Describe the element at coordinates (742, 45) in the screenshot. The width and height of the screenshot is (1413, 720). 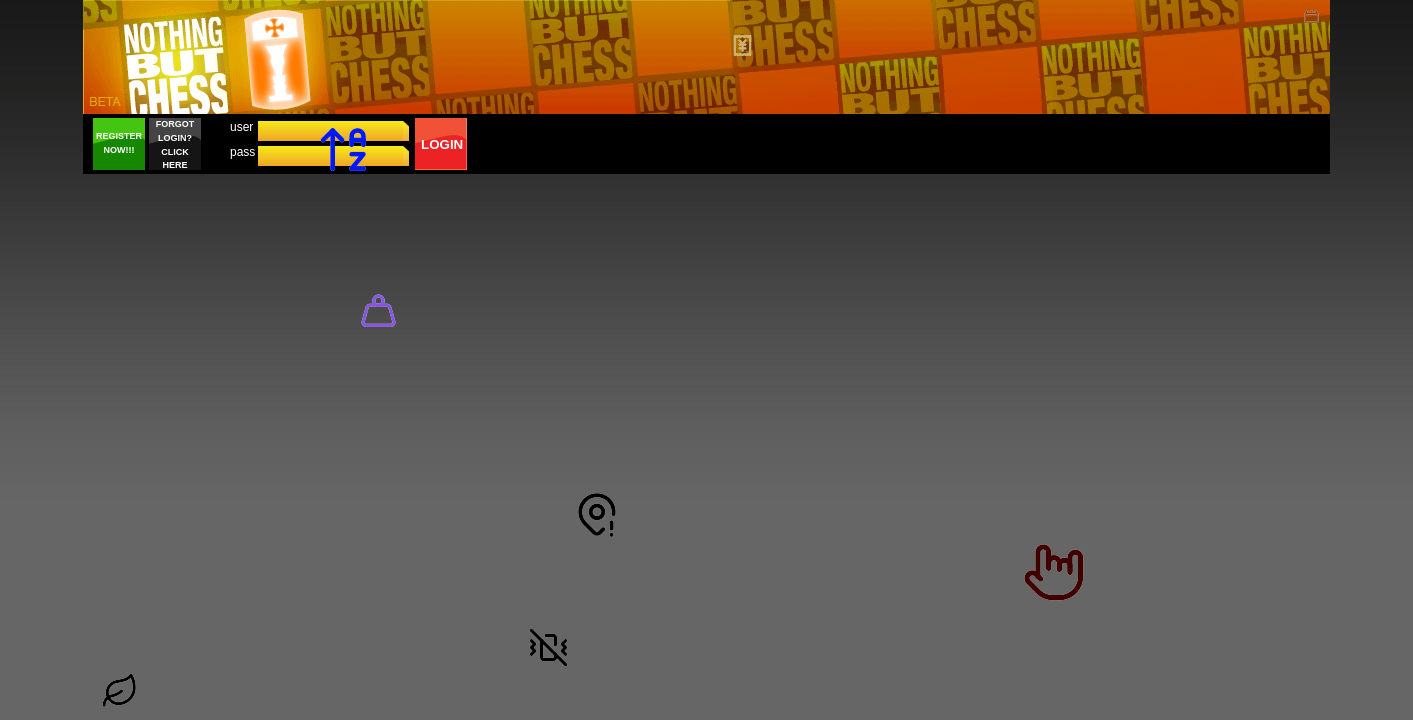
I see `view receipt or transaction in Japanese yen` at that location.